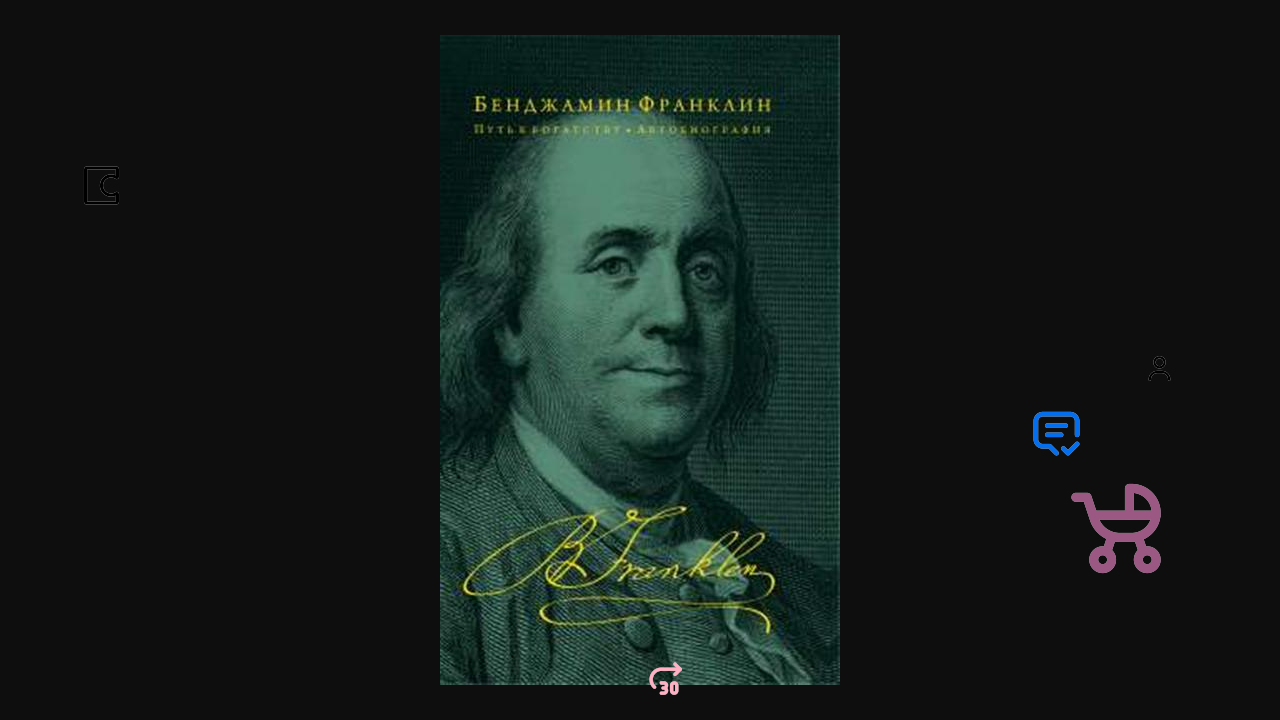  What do you see at coordinates (1159, 368) in the screenshot?
I see `view user profile` at bounding box center [1159, 368].